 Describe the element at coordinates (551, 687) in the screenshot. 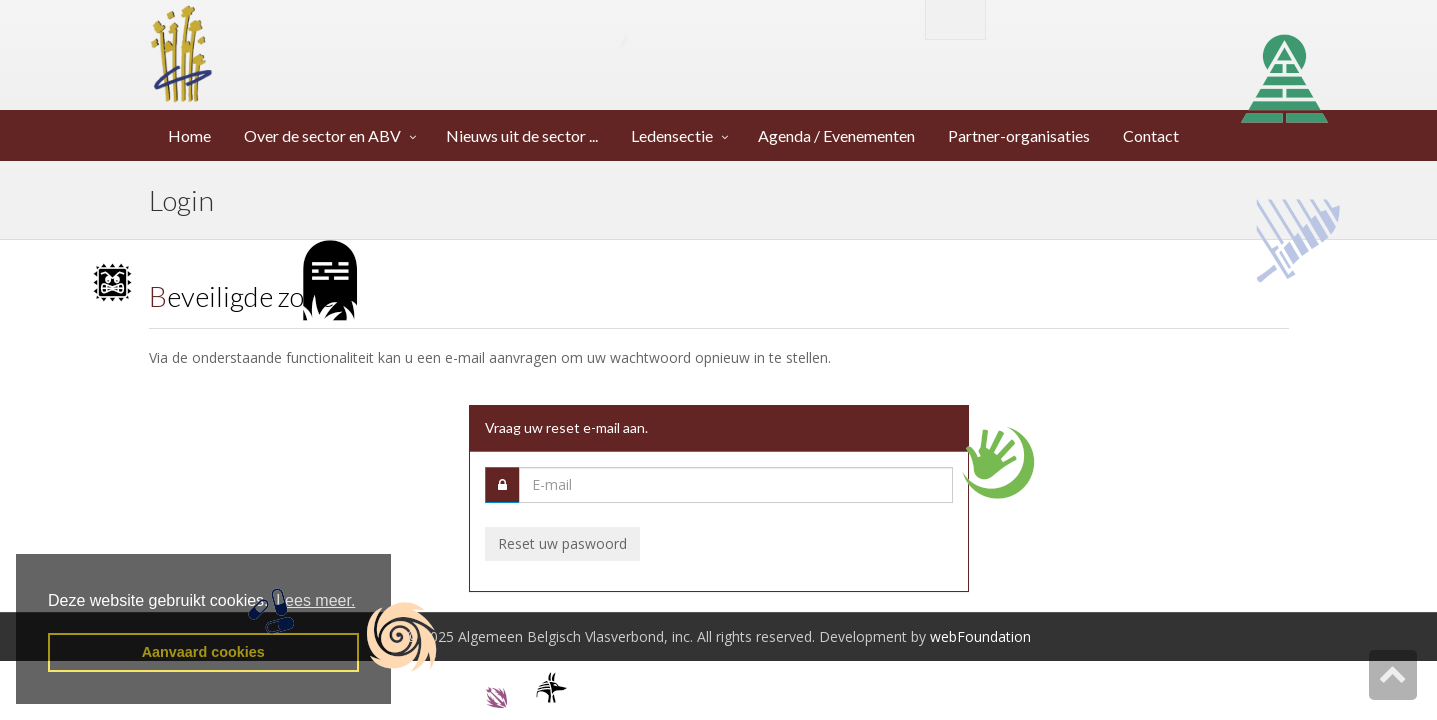

I see `select anubis character or deity` at that location.